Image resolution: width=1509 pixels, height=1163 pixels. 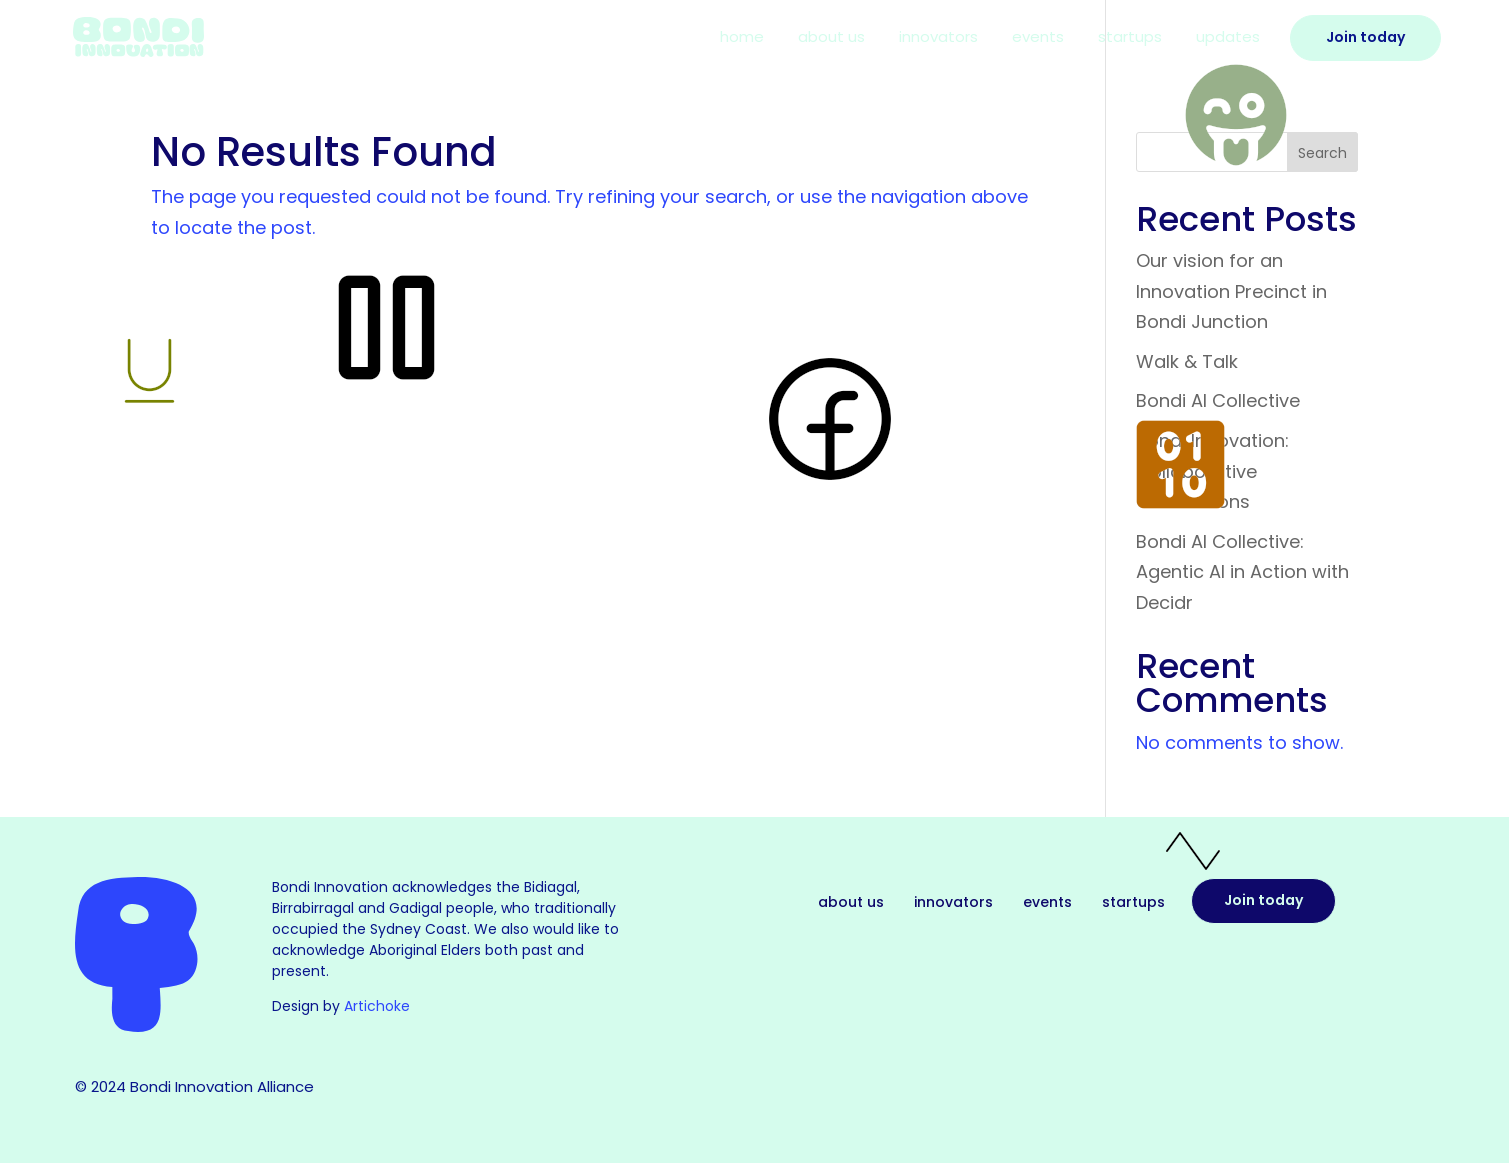 What do you see at coordinates (1236, 115) in the screenshot?
I see `react with a playful or silly expression` at bounding box center [1236, 115].